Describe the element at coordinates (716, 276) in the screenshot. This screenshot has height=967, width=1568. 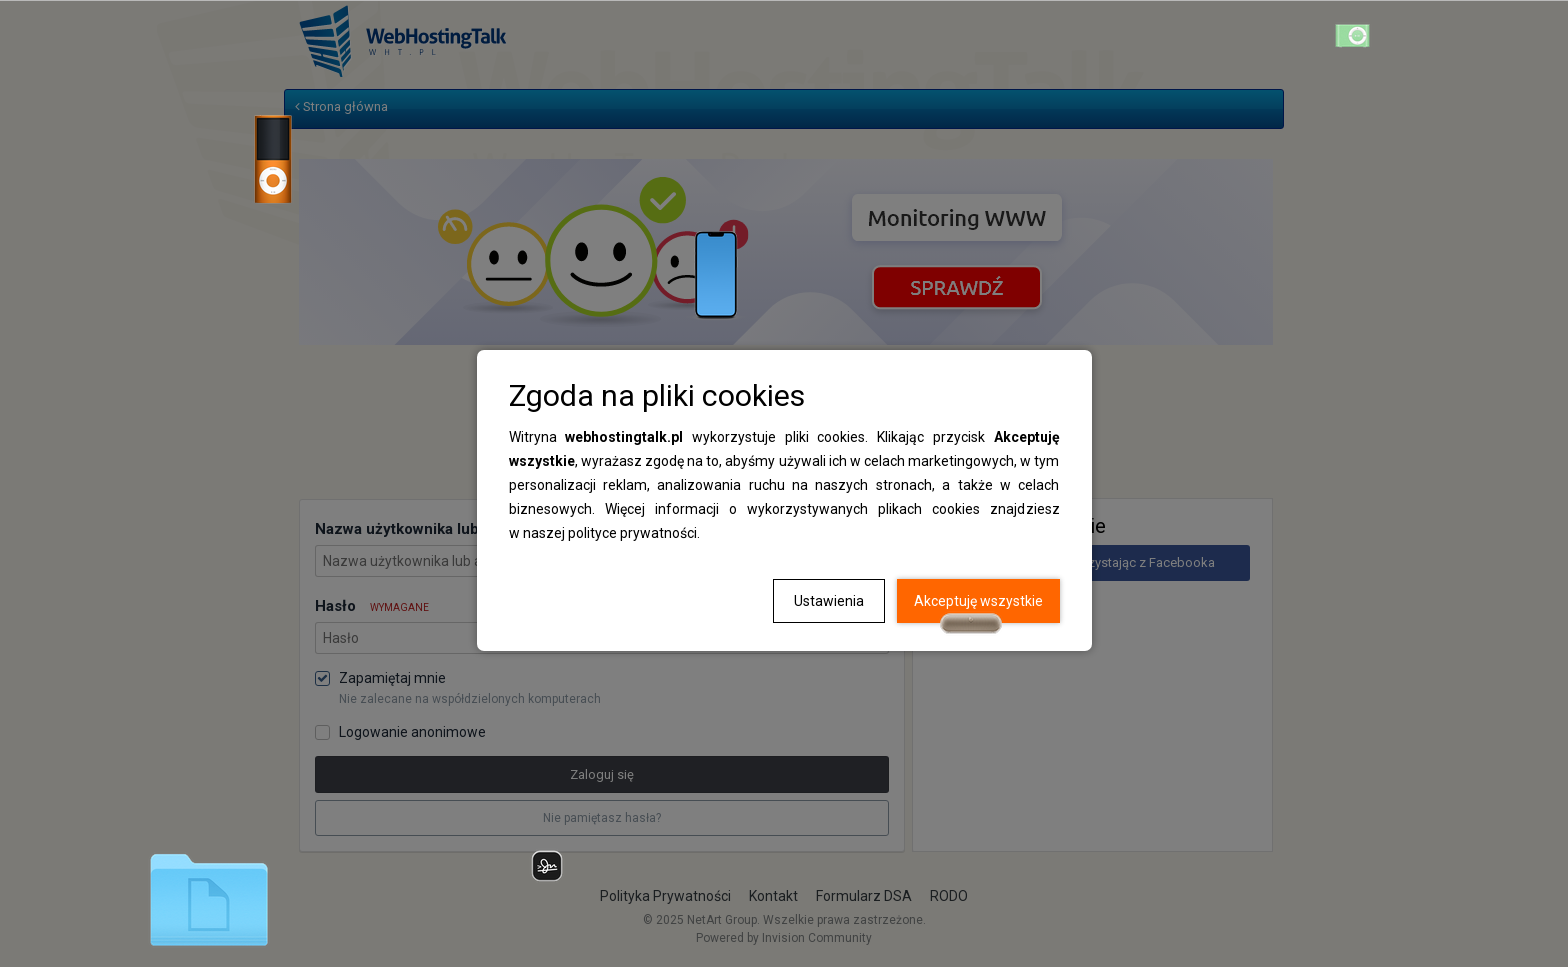
I see `iPhone 14 device icon` at that location.